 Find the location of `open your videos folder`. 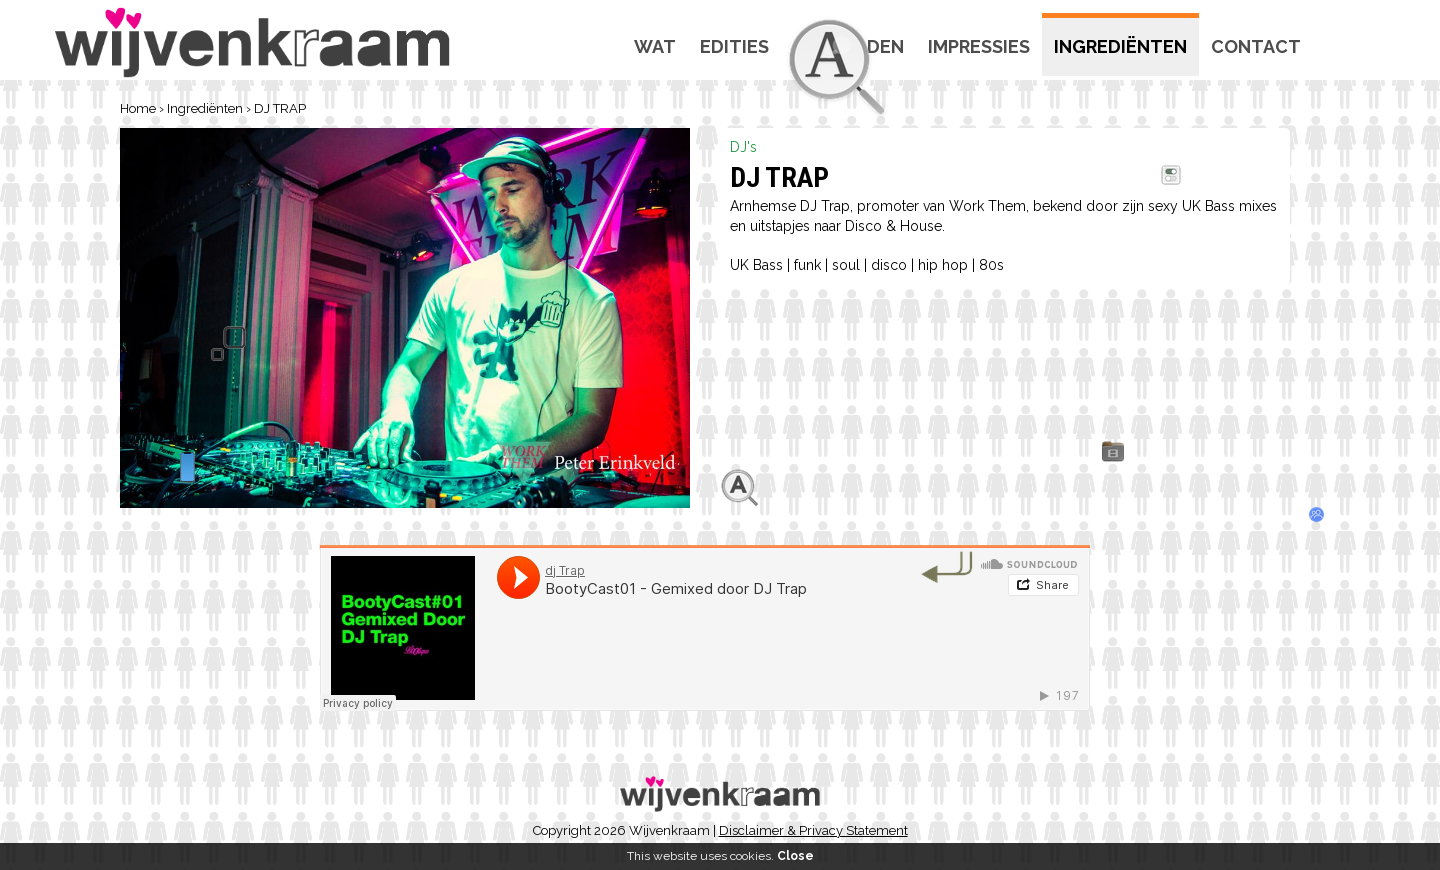

open your videos folder is located at coordinates (1113, 451).